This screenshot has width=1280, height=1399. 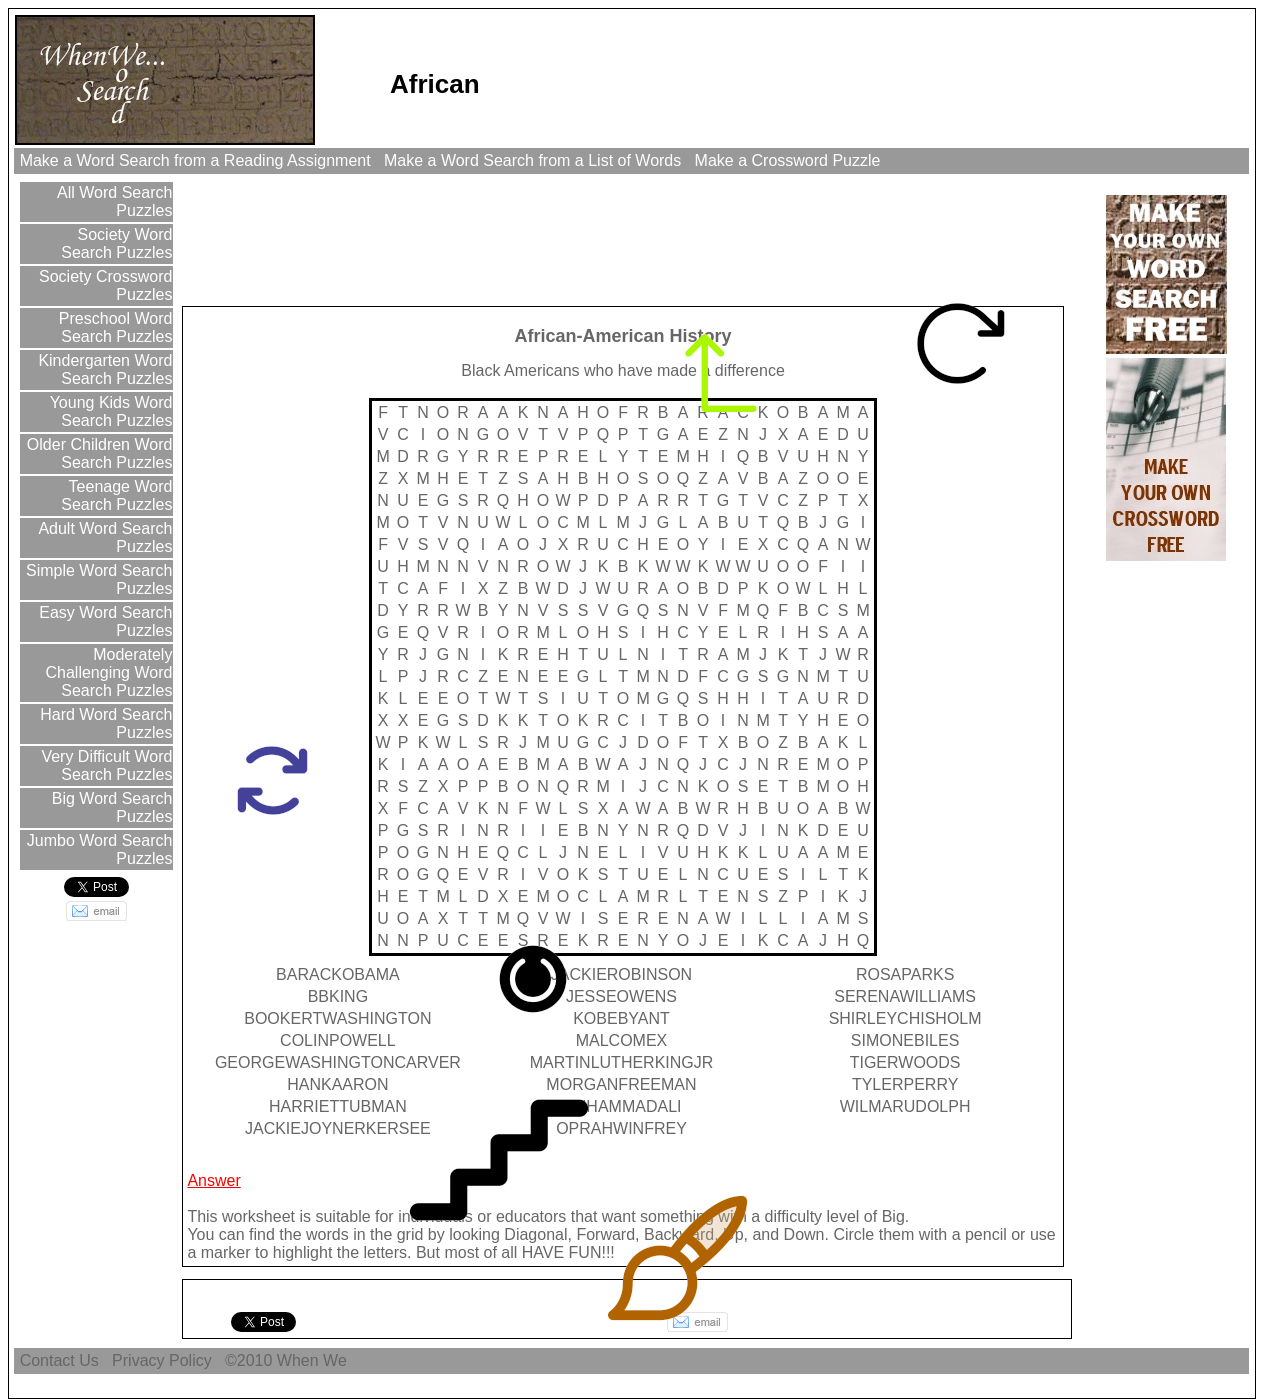 I want to click on refresh or reload content, so click(x=957, y=343).